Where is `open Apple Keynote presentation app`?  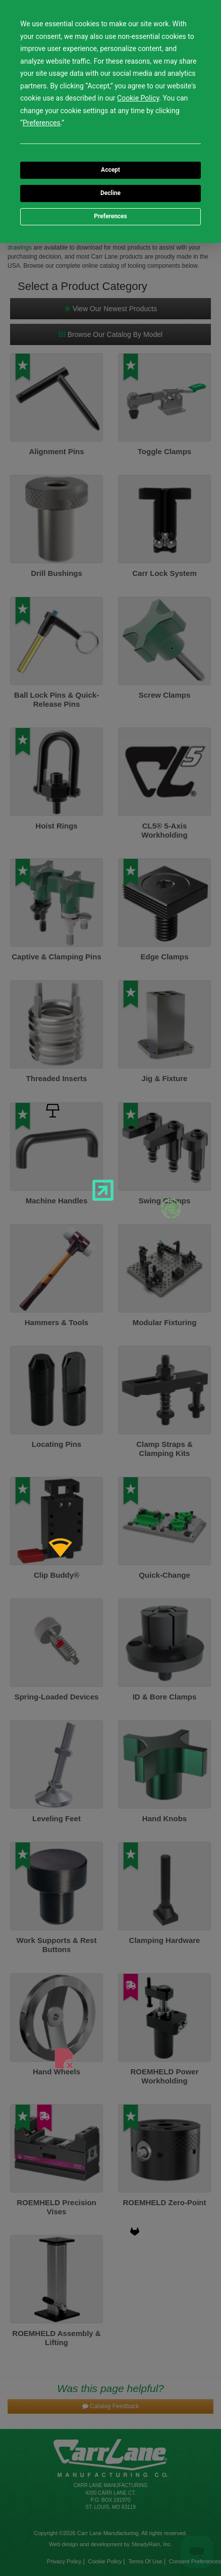
open Apple Keynote presentation app is located at coordinates (52, 1110).